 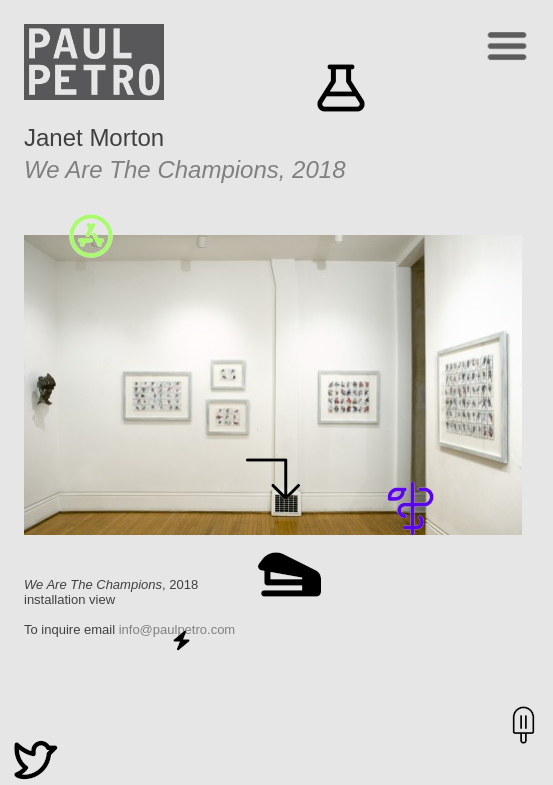 I want to click on indicates summer or seasonal content, so click(x=523, y=724).